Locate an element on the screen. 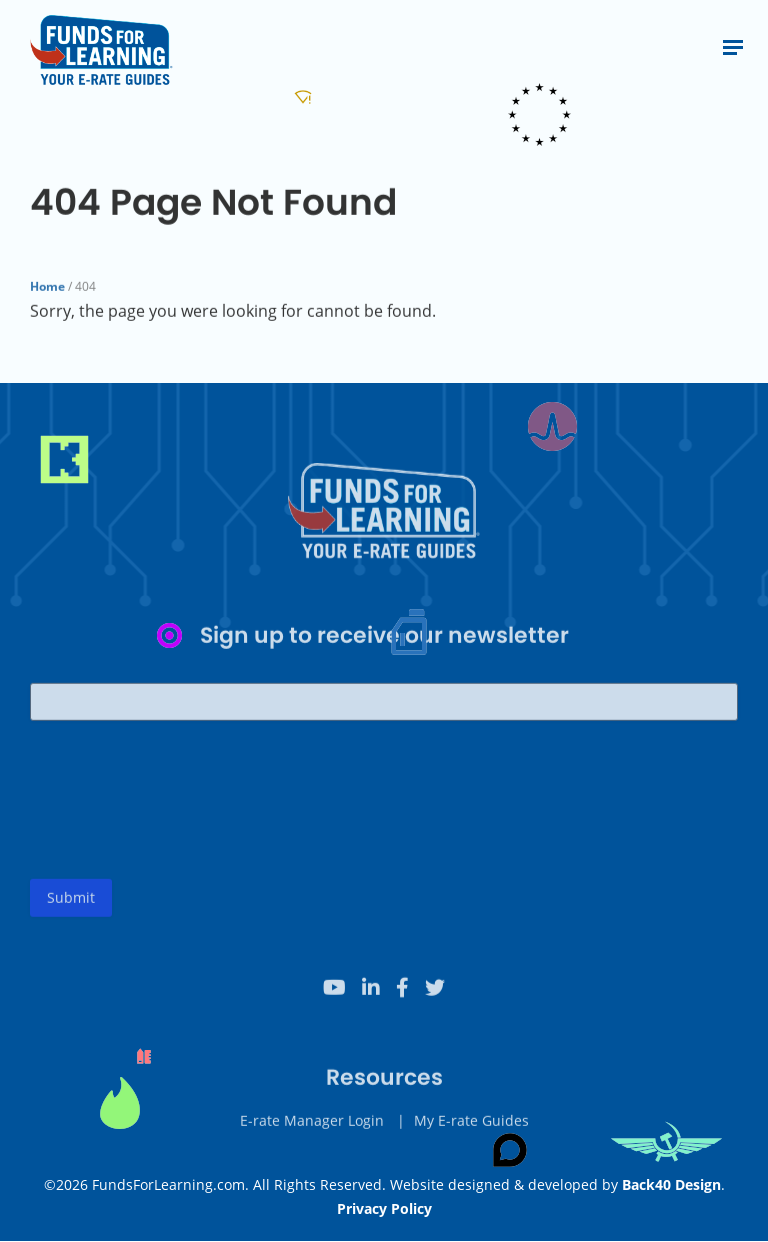 This screenshot has width=768, height=1242. indicates EU-related content or services is located at coordinates (539, 114).